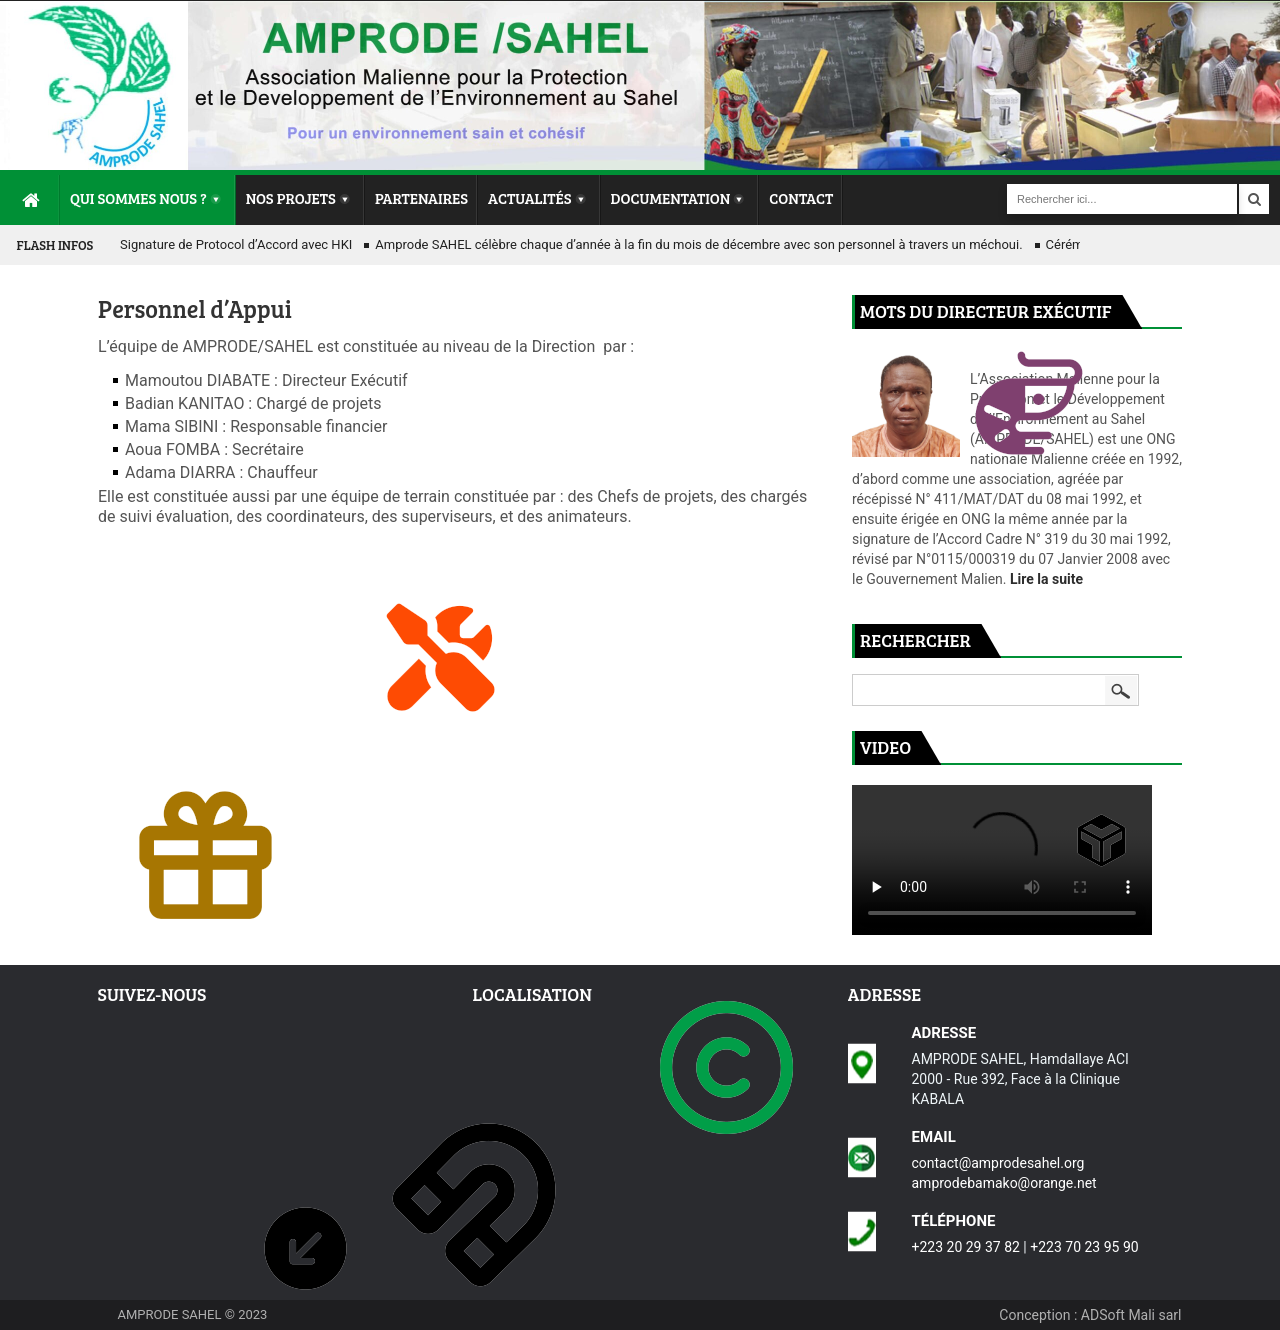 This screenshot has height=1330, width=1280. I want to click on open codesandbox development environment, so click(1101, 840).